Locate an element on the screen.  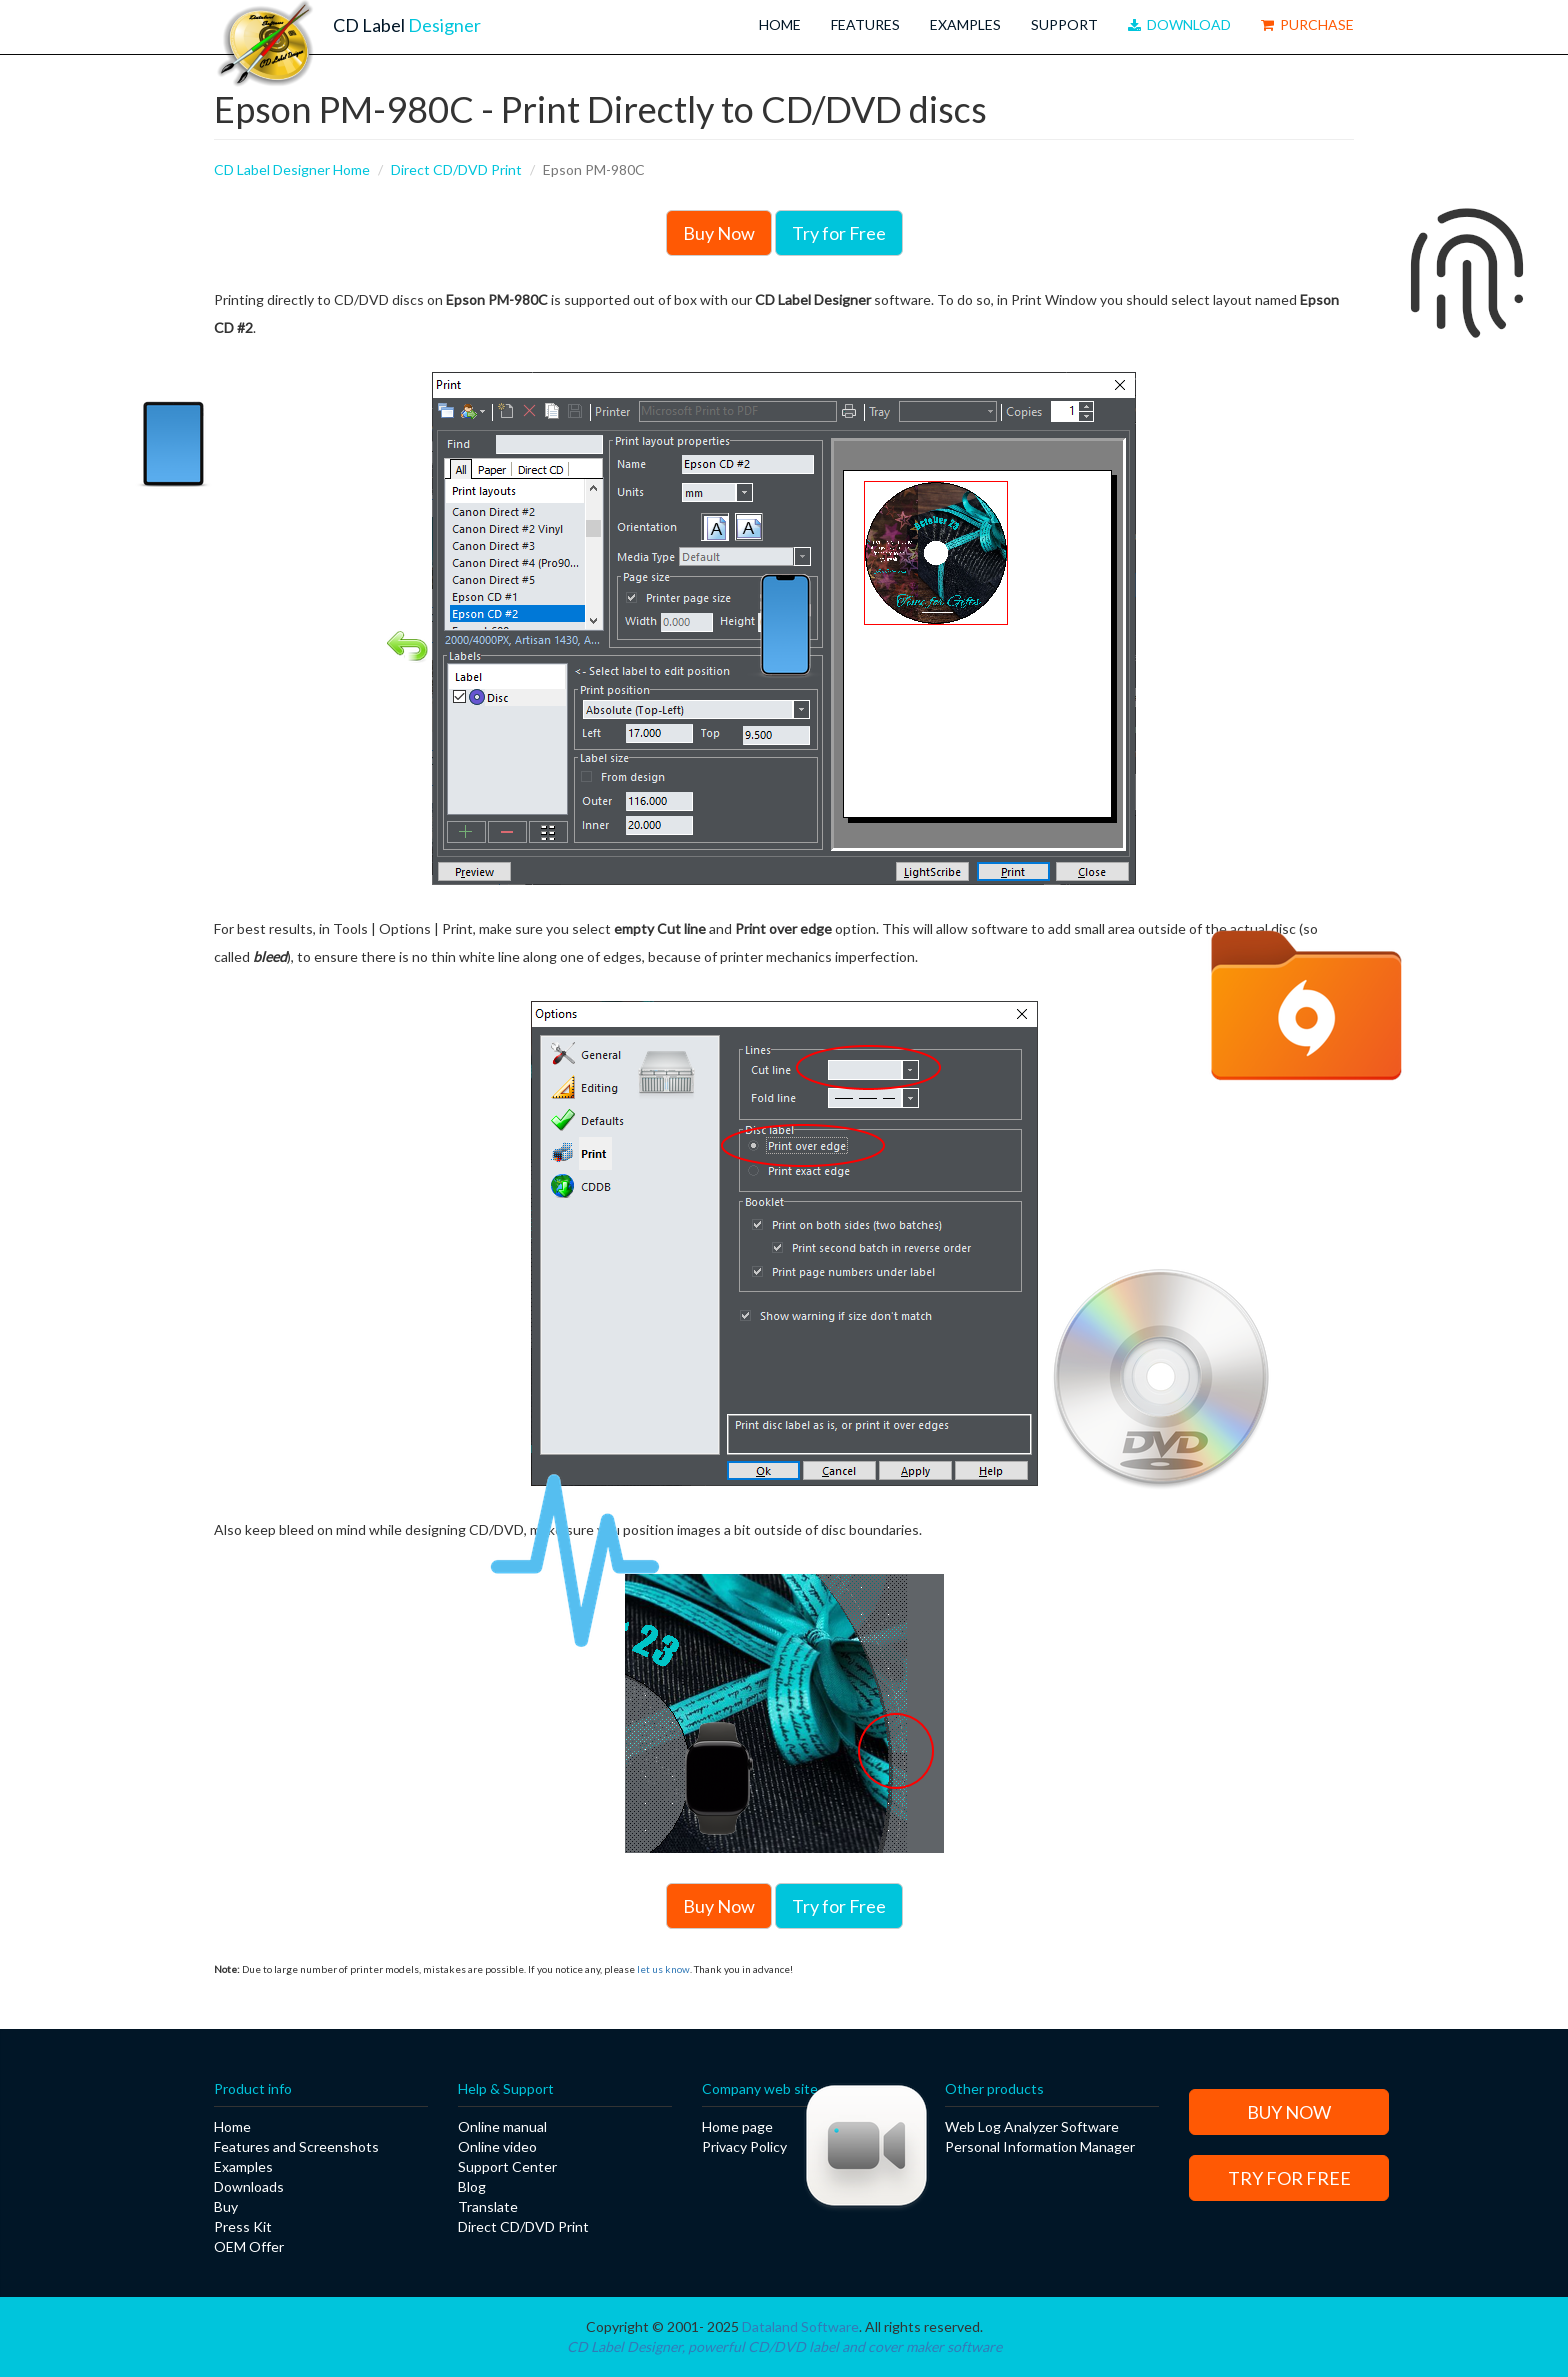
apple watch series 10 device icon is located at coordinates (717, 1778).